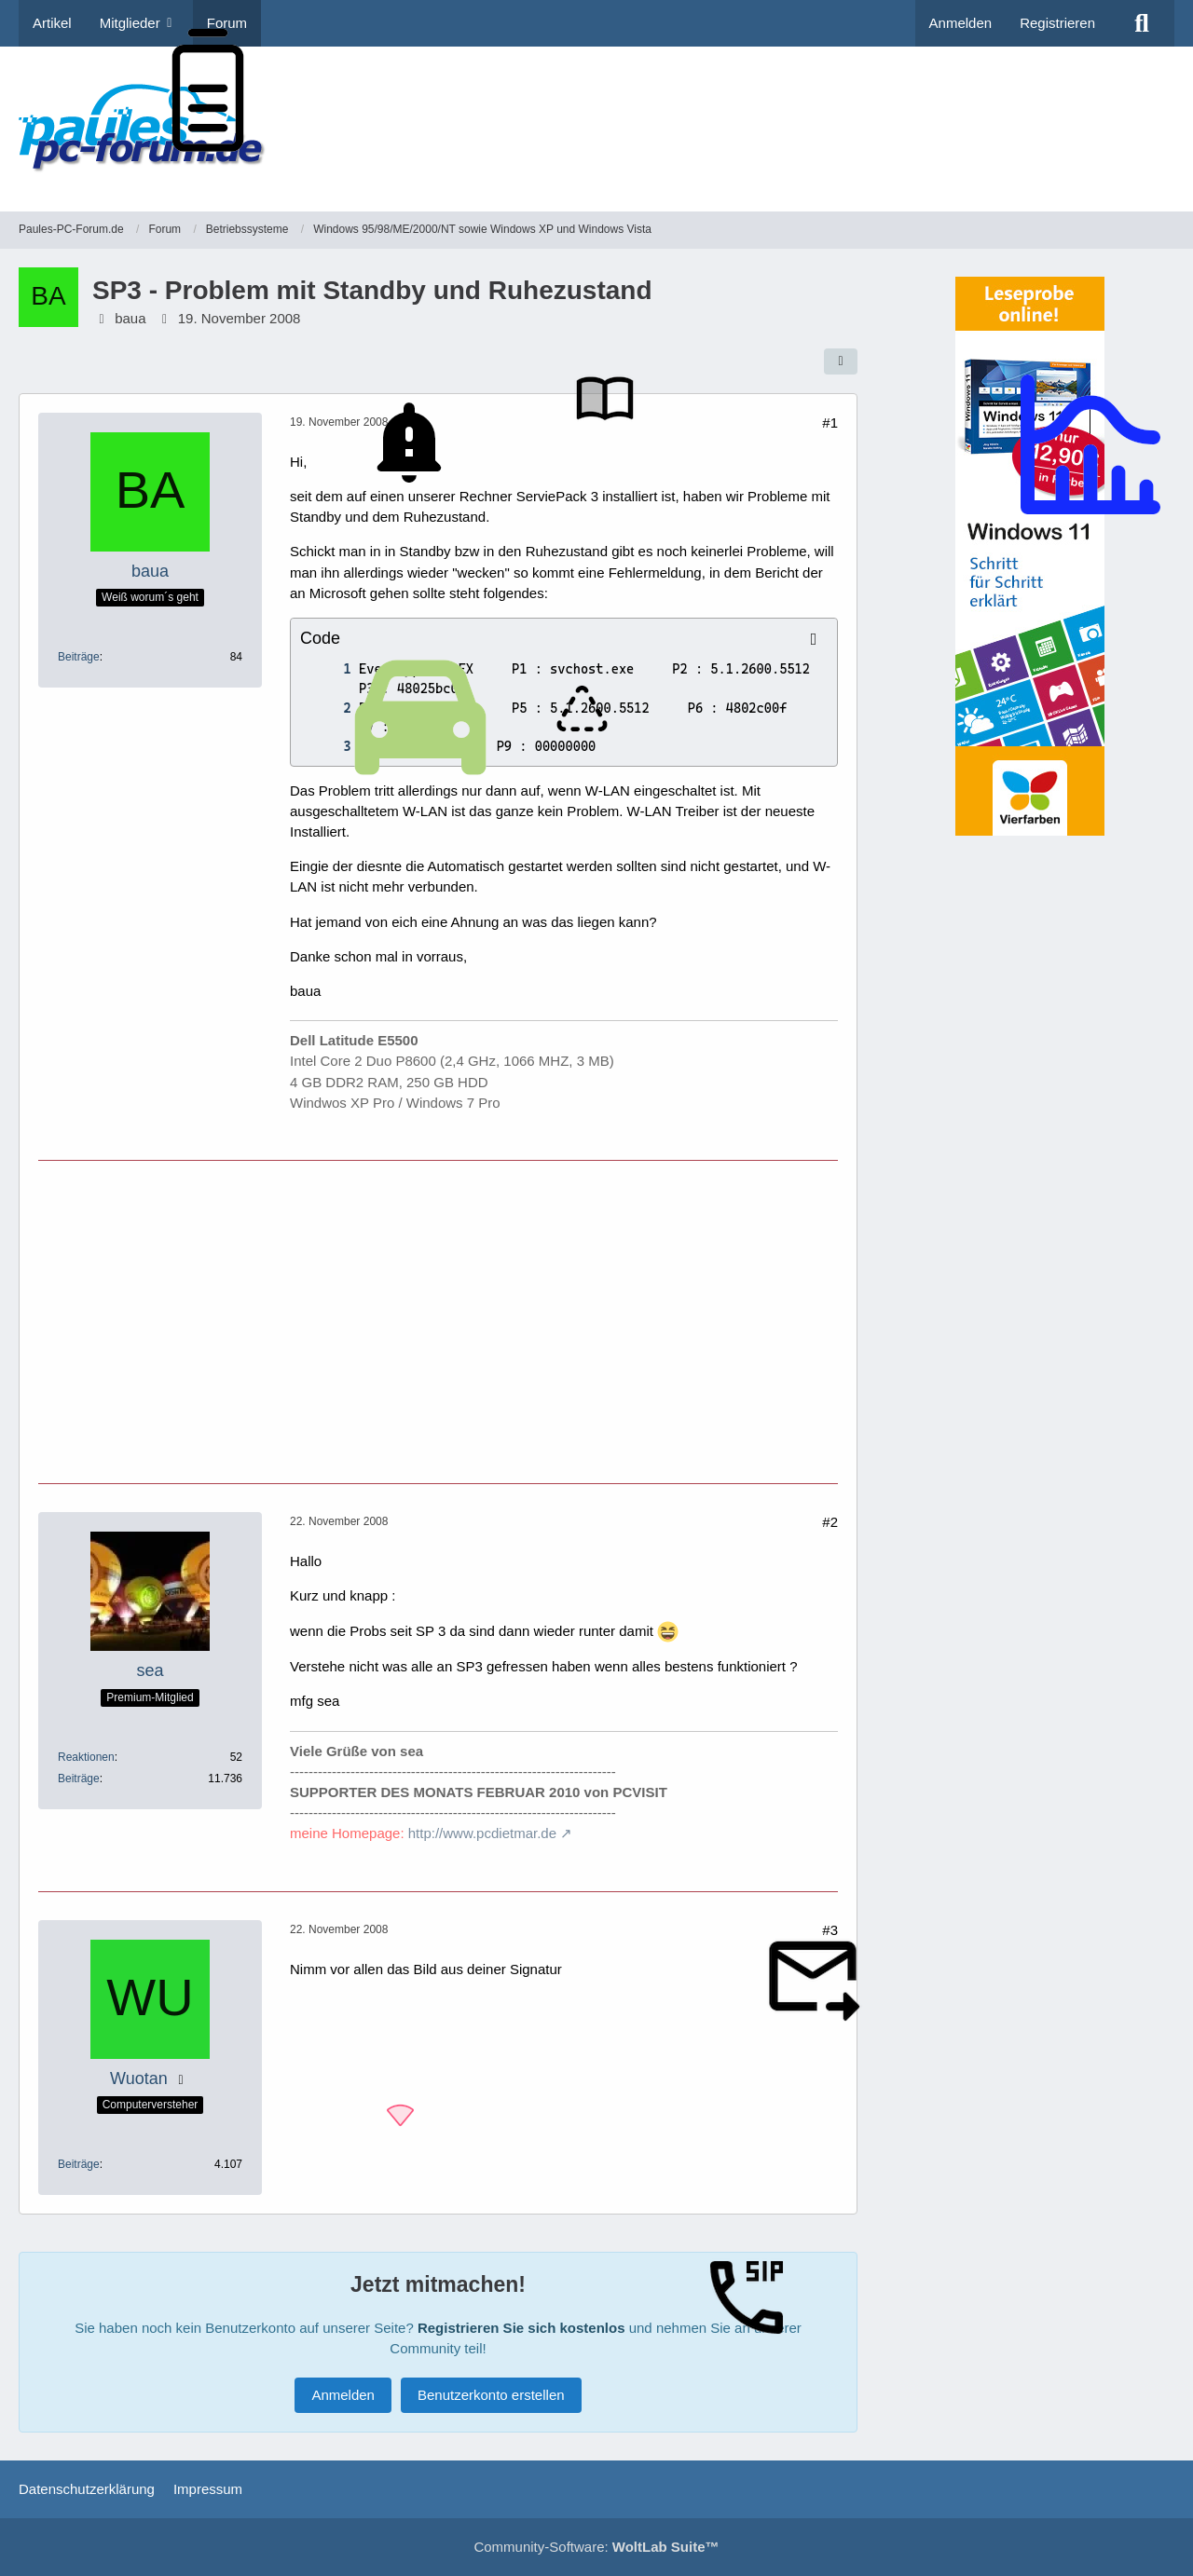 The height and width of the screenshot is (2576, 1193). Describe the element at coordinates (582, 708) in the screenshot. I see `indicates an incomplete or in-progress shape` at that location.